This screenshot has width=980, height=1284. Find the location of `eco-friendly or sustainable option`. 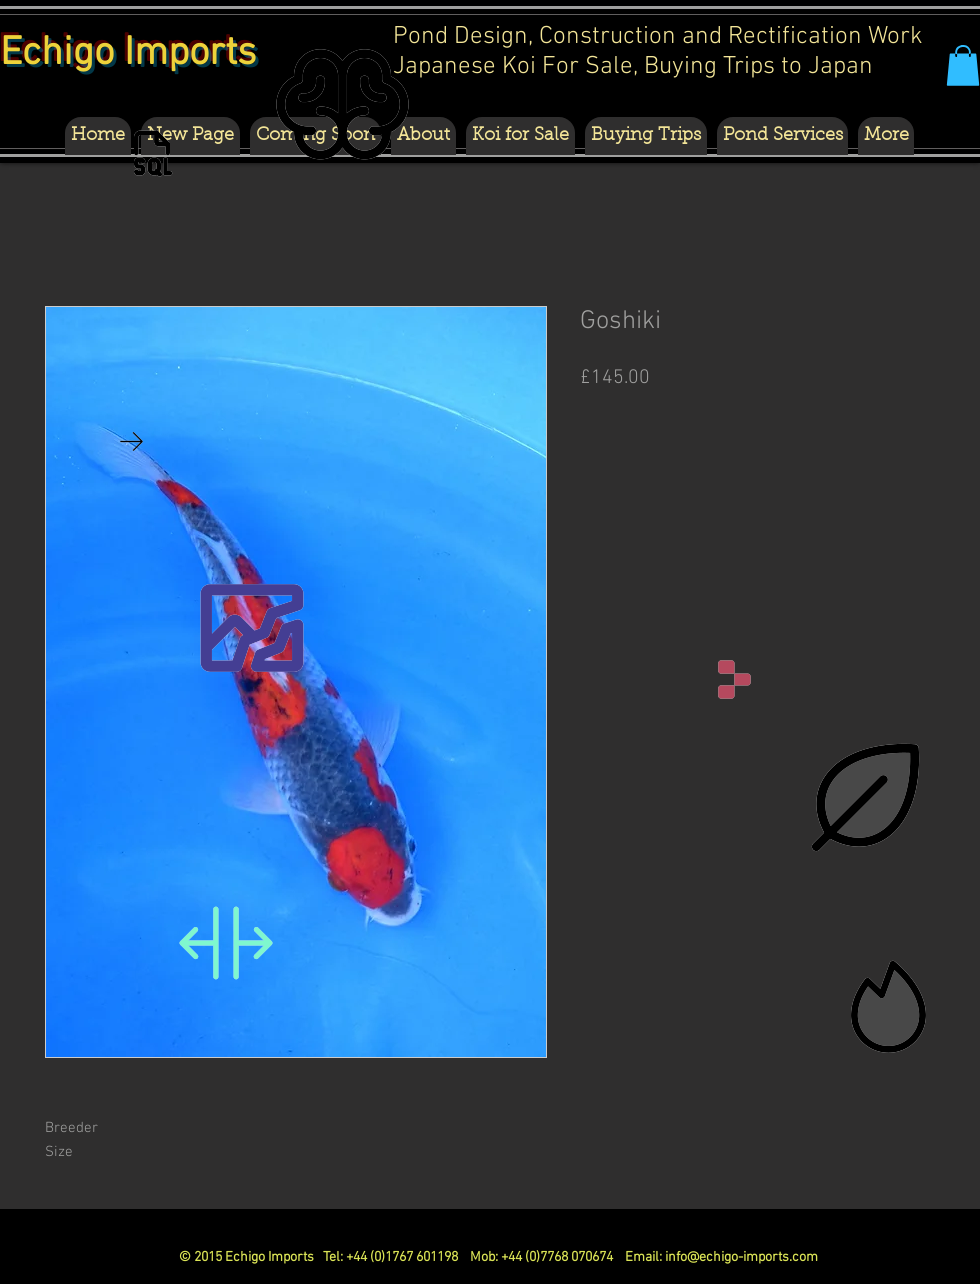

eco-friendly or sustainable option is located at coordinates (865, 797).